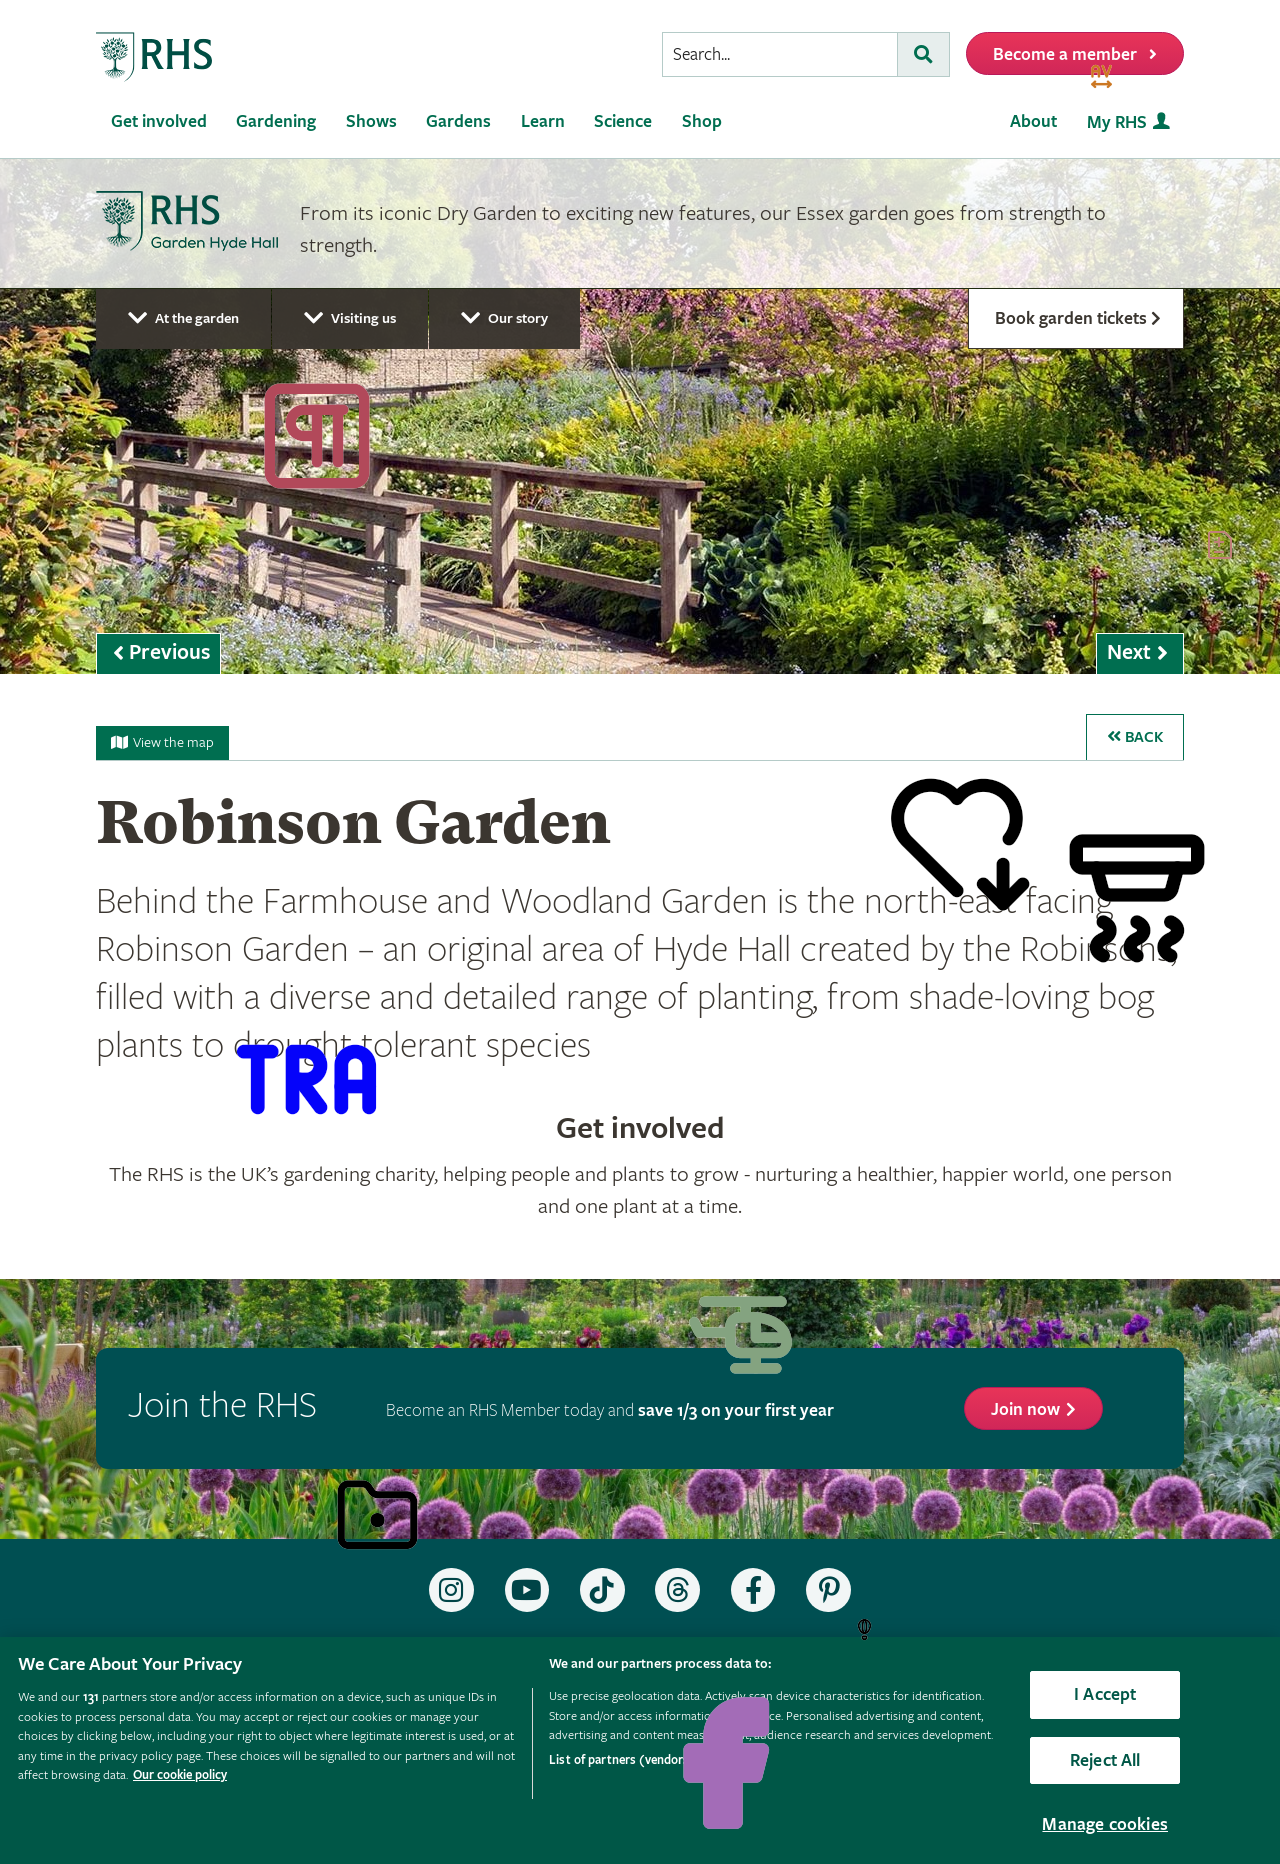 This screenshot has height=1864, width=1280. I want to click on connect with Facebook, so click(723, 1763).